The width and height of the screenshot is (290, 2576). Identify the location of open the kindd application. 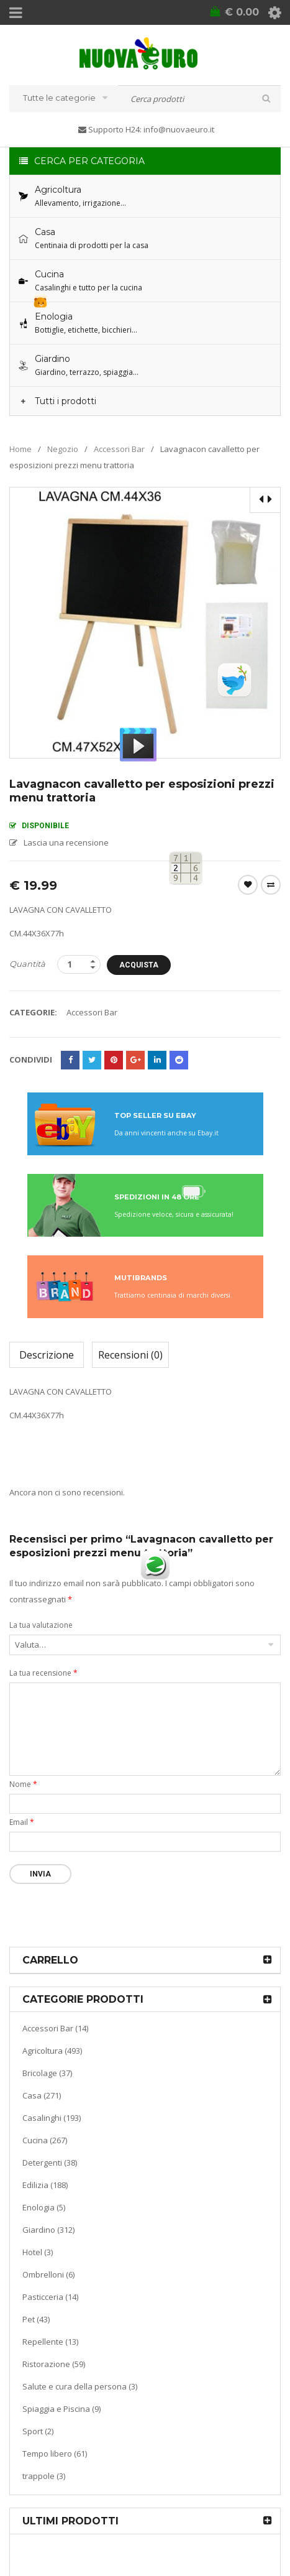
(234, 680).